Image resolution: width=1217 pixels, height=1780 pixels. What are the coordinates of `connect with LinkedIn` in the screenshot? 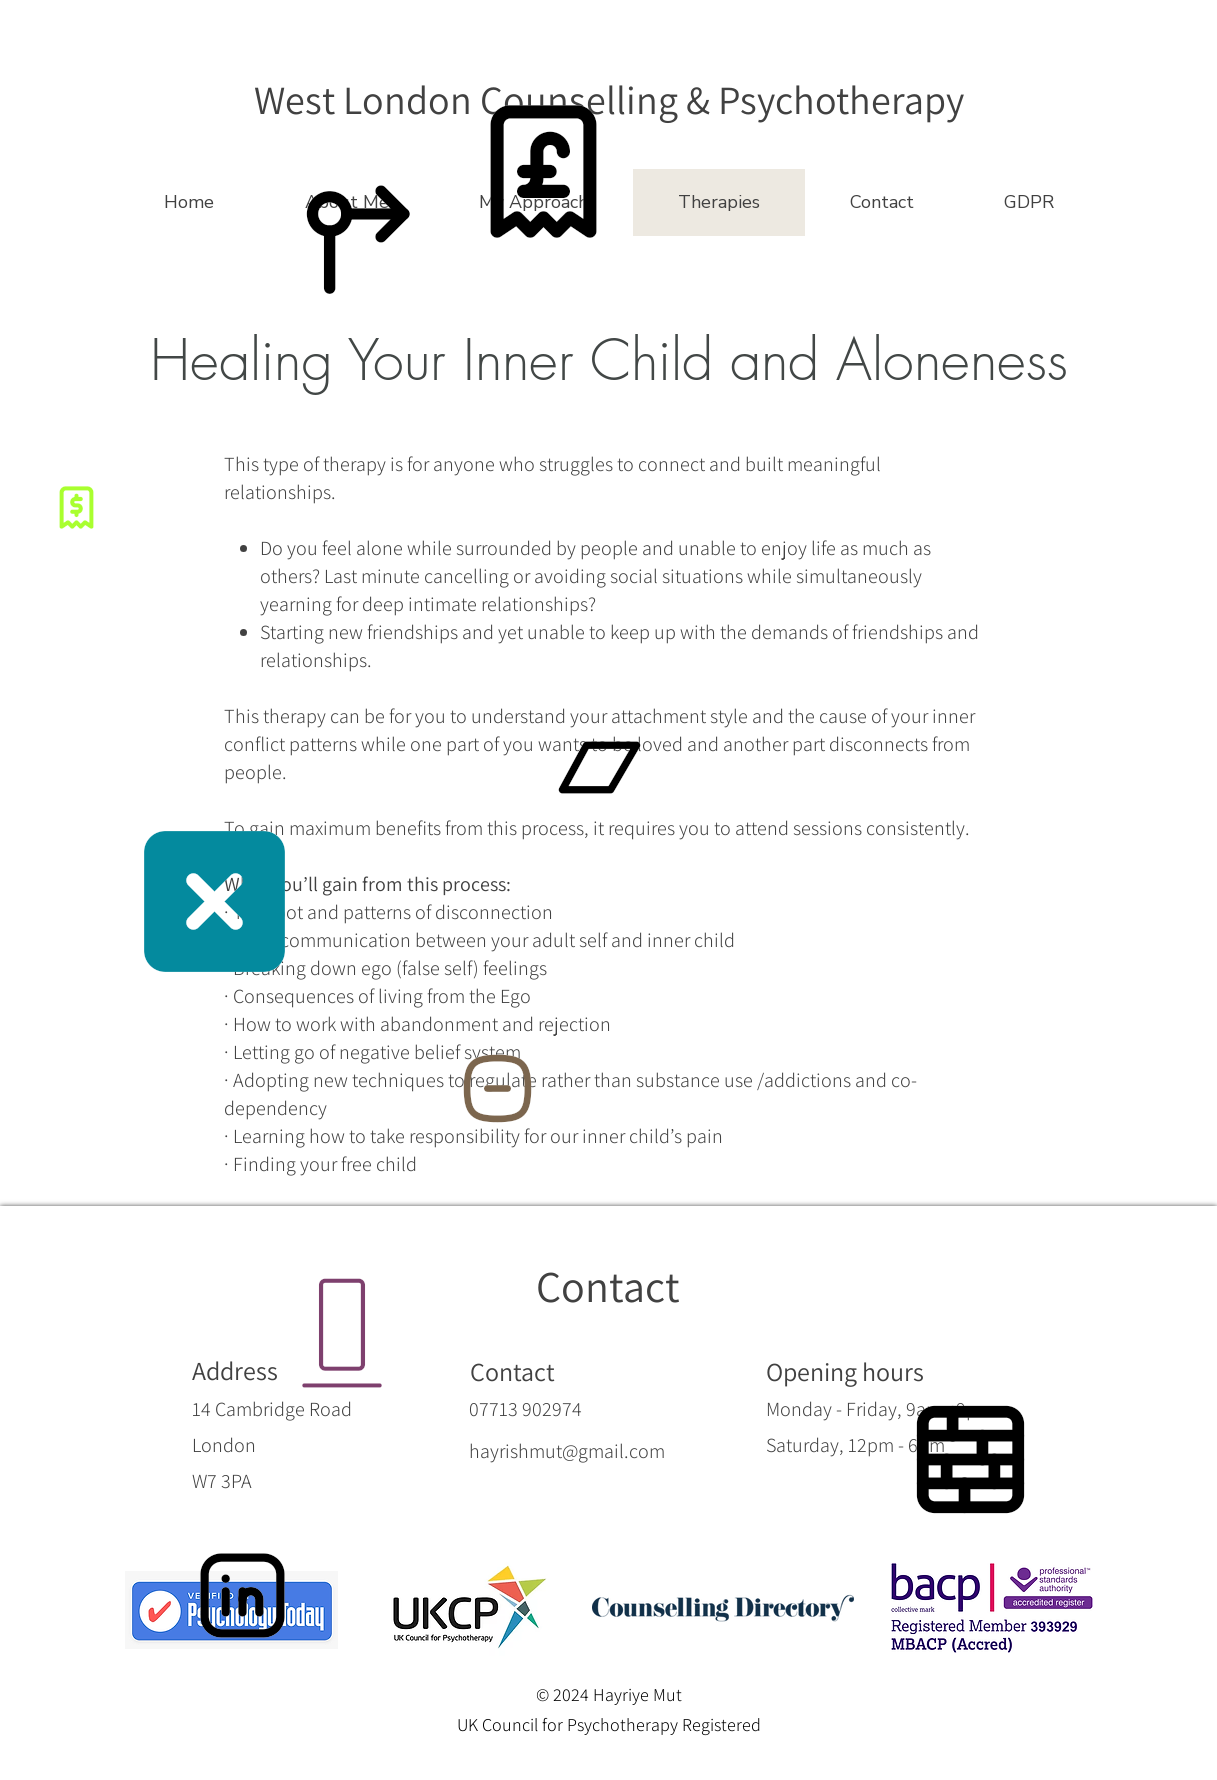 It's located at (242, 1595).